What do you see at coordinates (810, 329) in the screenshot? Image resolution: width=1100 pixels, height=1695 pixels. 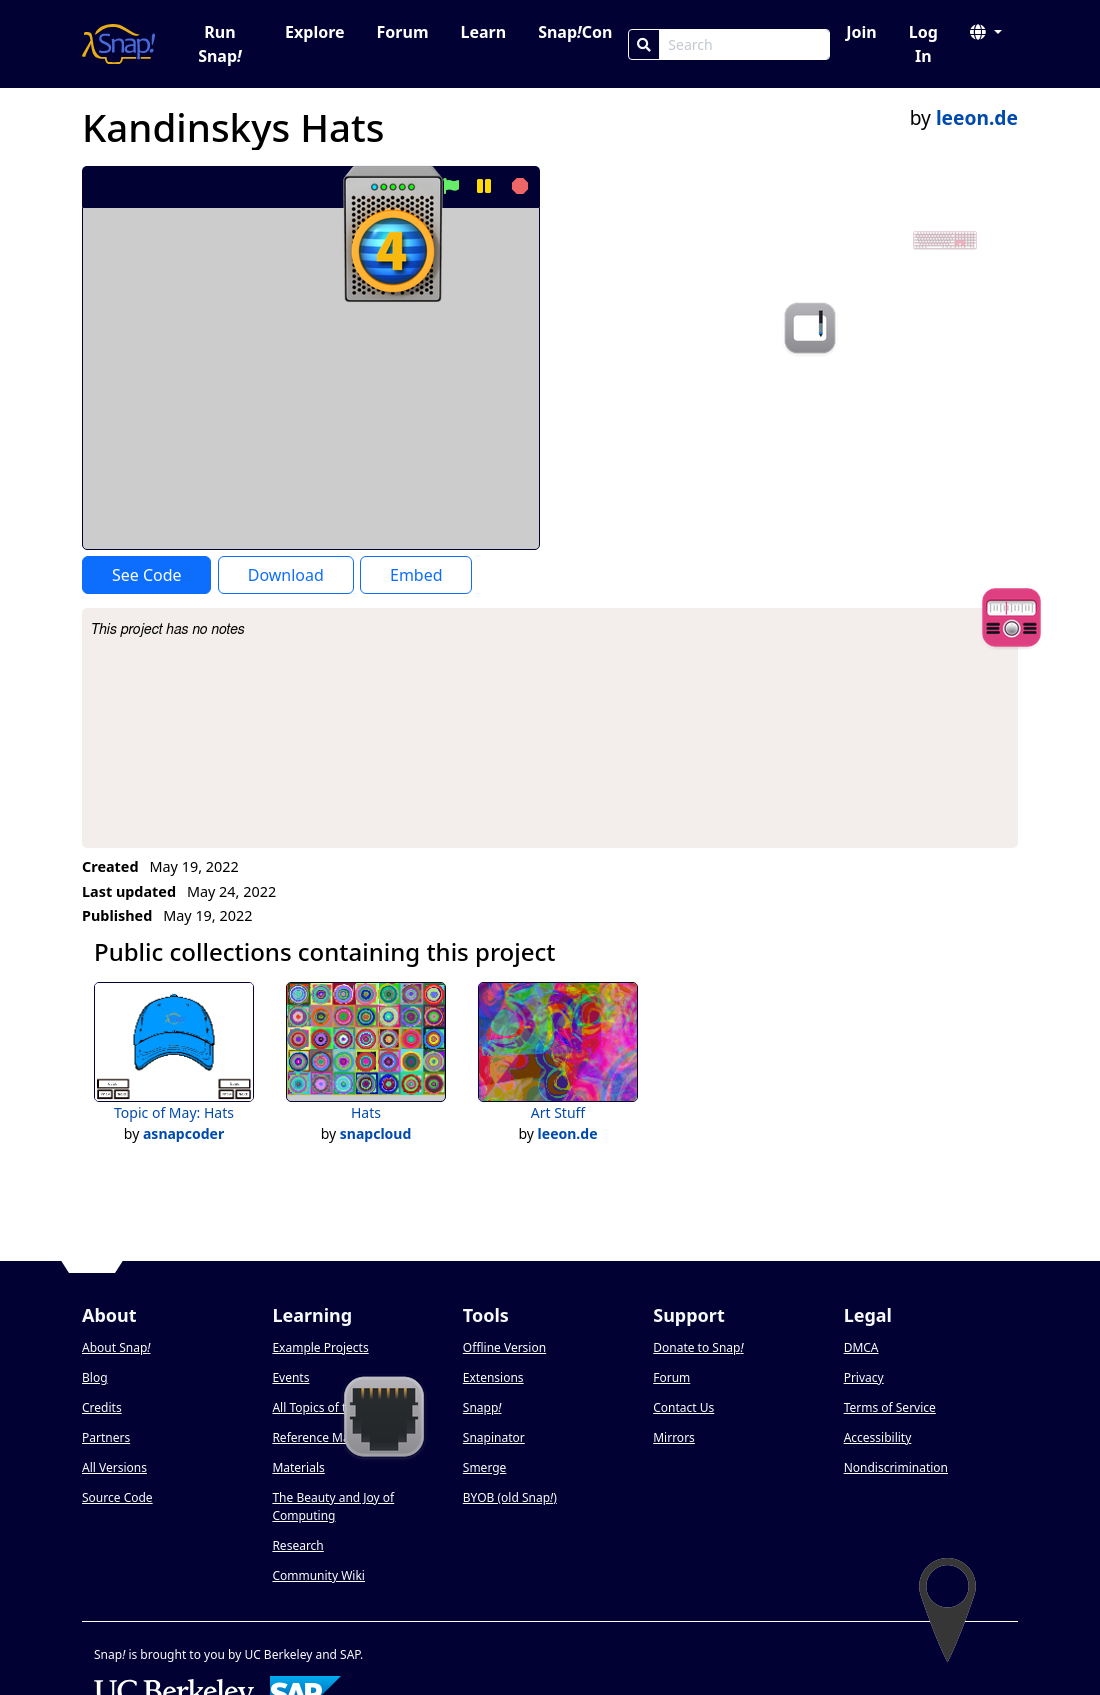 I see `access tablet and display preferences` at bounding box center [810, 329].